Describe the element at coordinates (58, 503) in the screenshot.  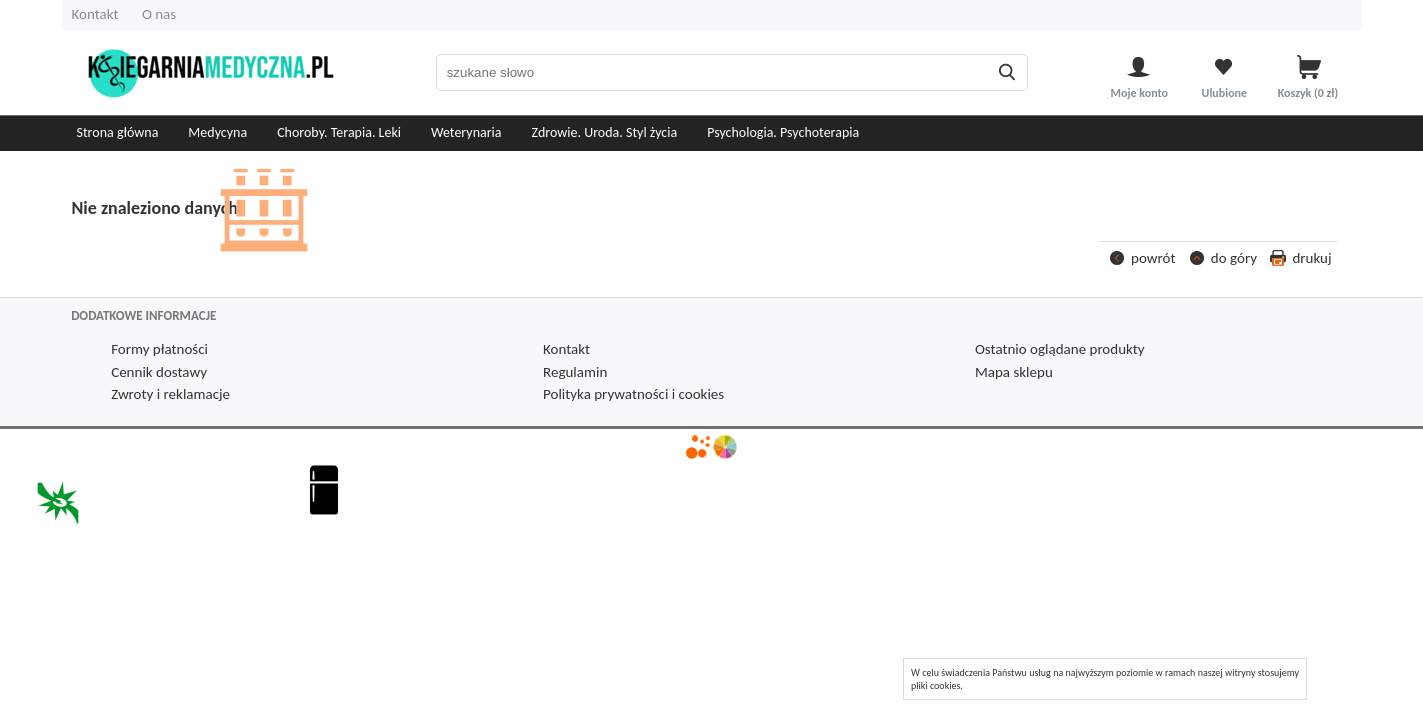
I see `indicates a high-priority or urgent meeting alert` at that location.